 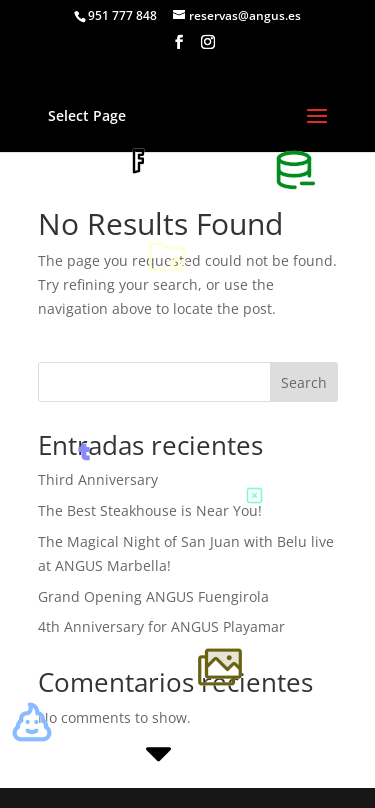 What do you see at coordinates (32, 722) in the screenshot?
I see `add a poop emoji reaction` at bounding box center [32, 722].